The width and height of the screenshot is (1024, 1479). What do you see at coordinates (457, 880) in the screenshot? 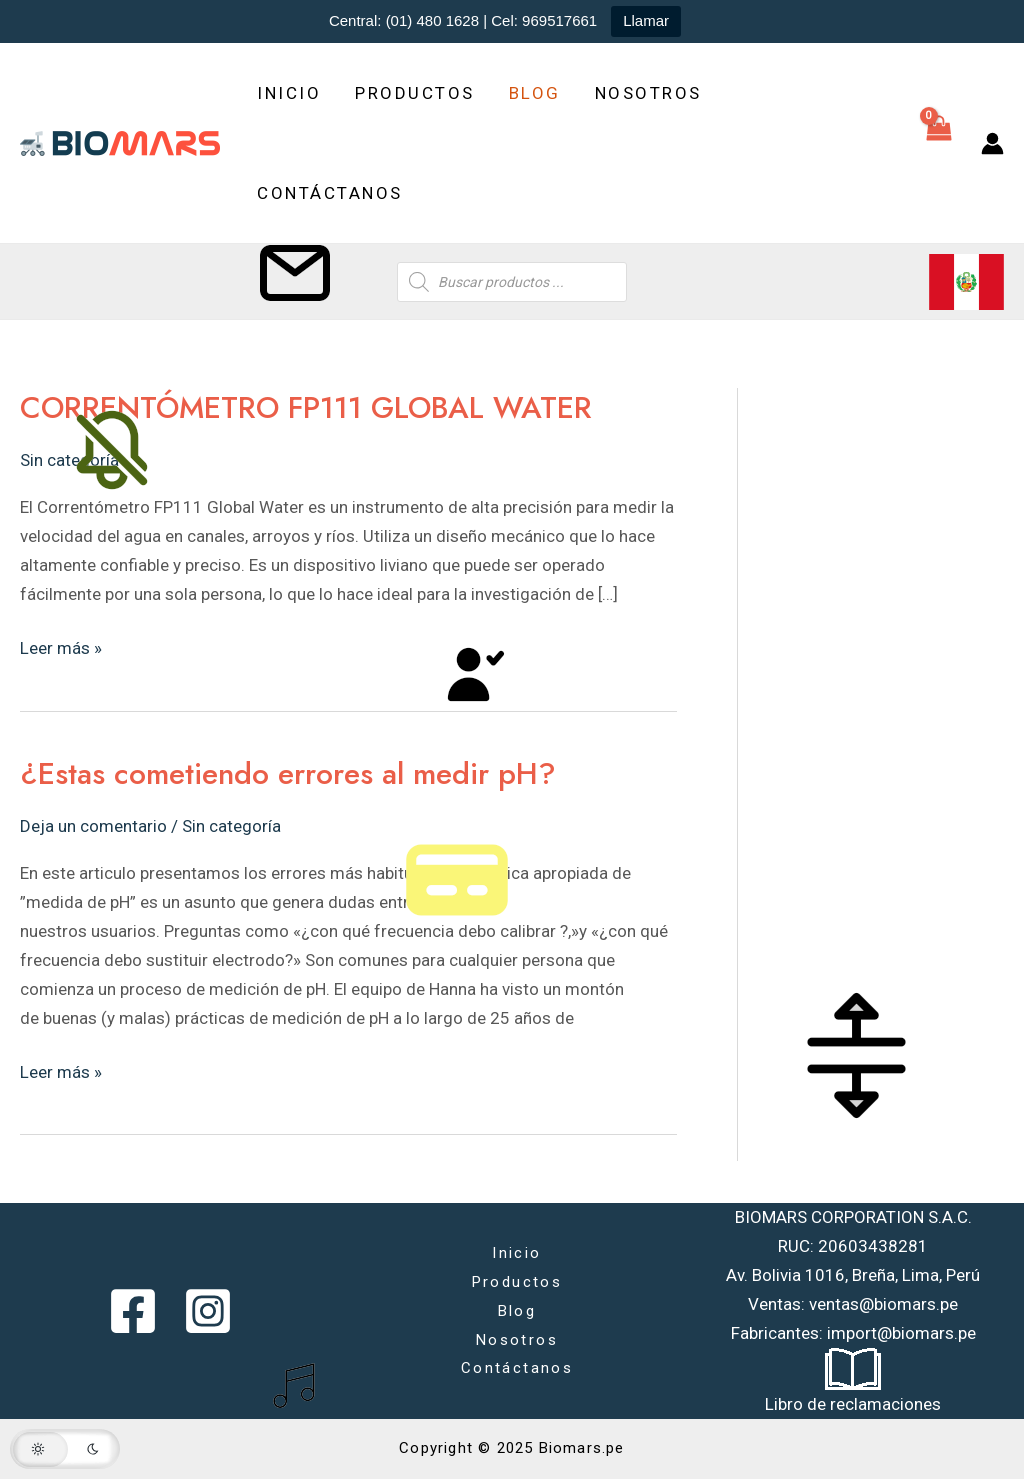
I see `manage payment methods` at bounding box center [457, 880].